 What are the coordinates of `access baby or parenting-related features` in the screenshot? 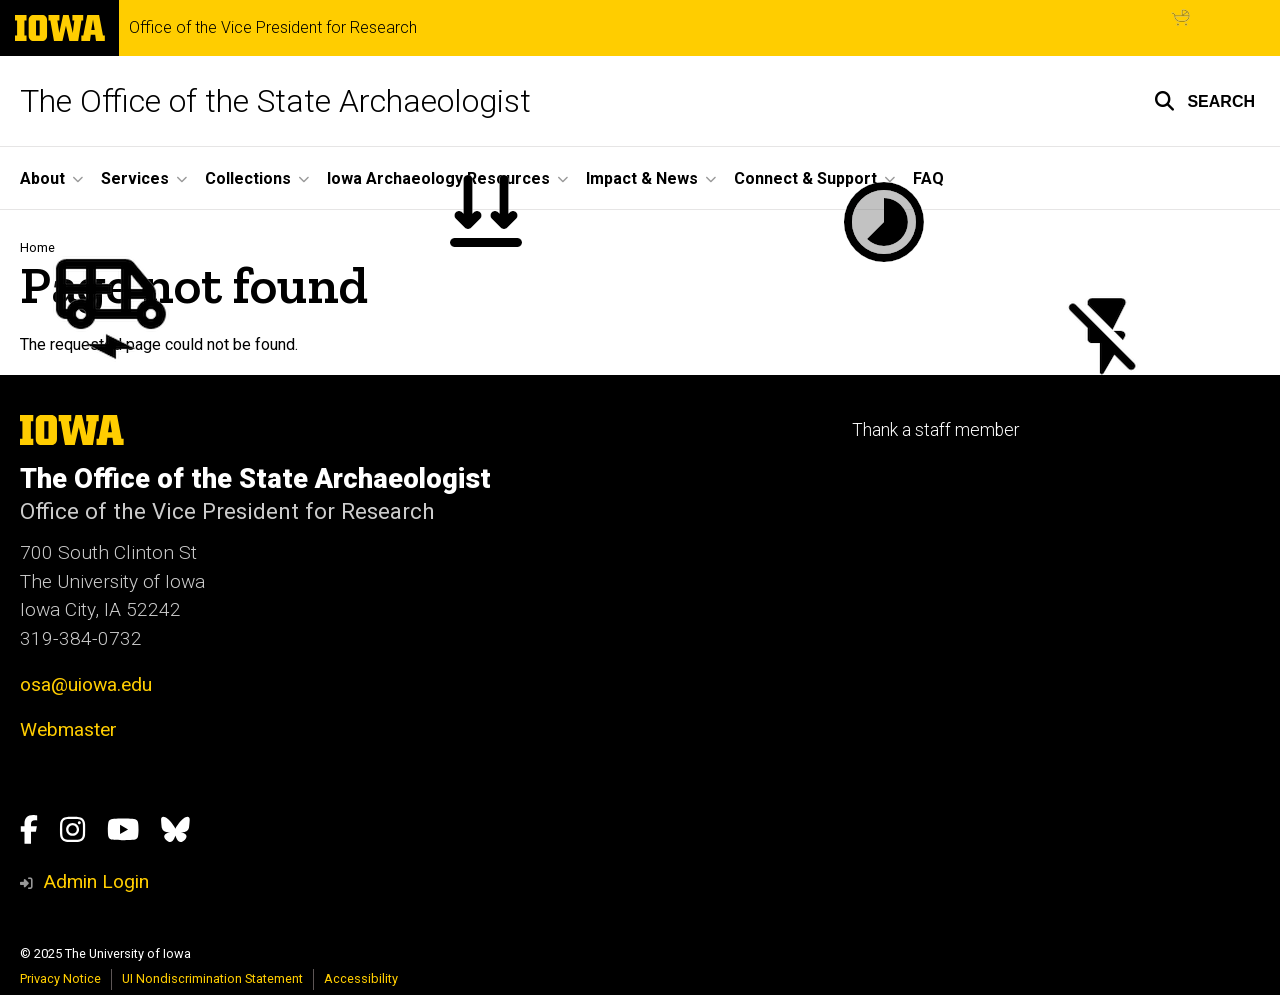 It's located at (1181, 17).